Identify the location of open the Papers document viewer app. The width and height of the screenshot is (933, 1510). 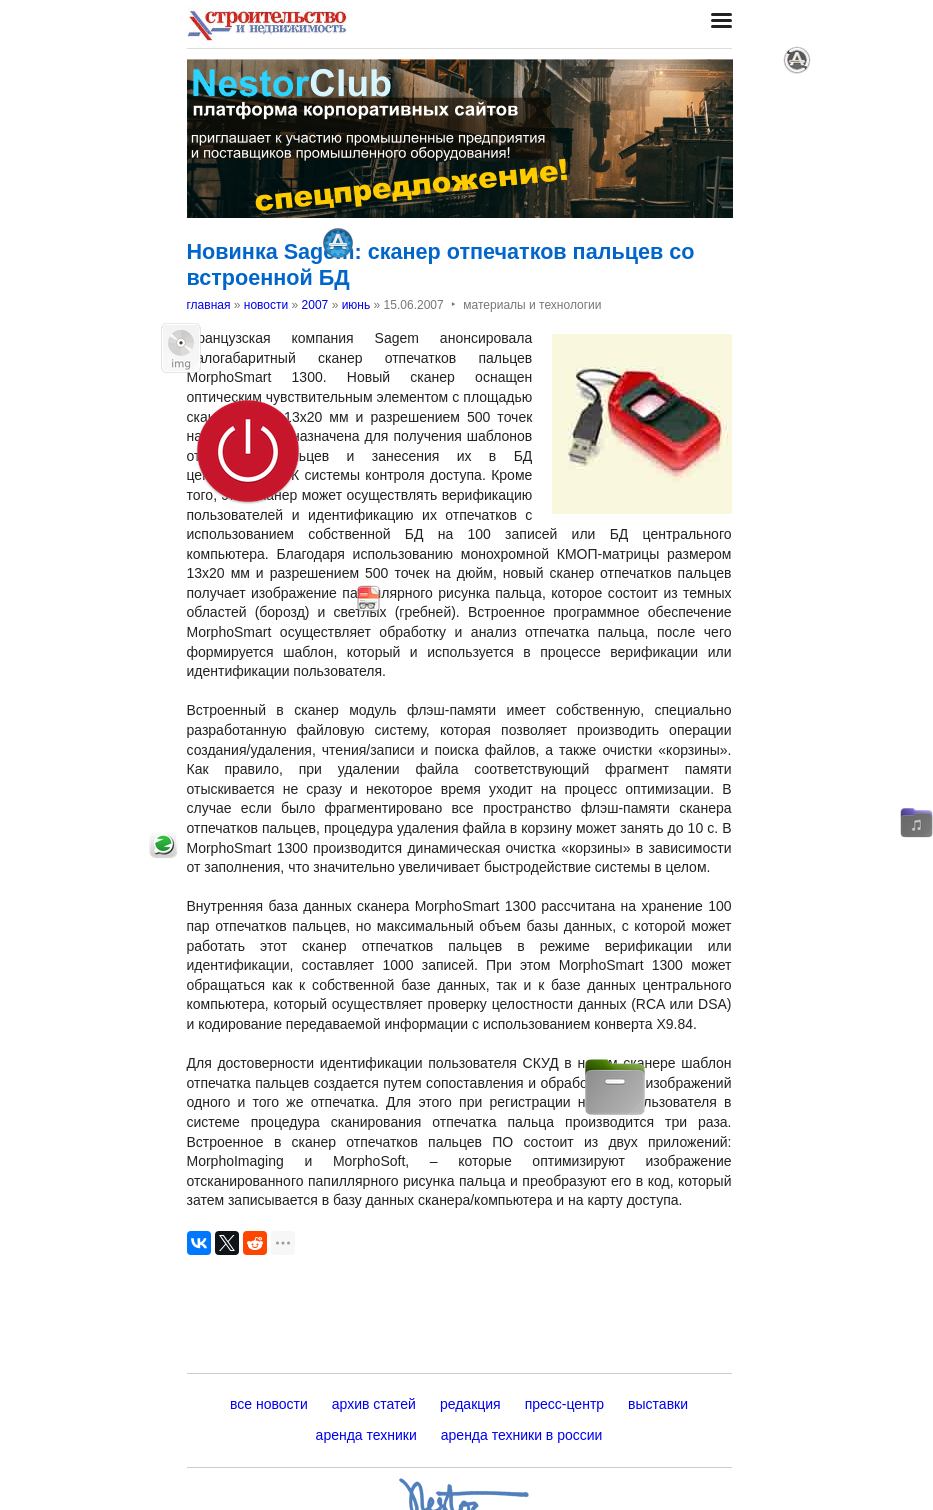
(368, 598).